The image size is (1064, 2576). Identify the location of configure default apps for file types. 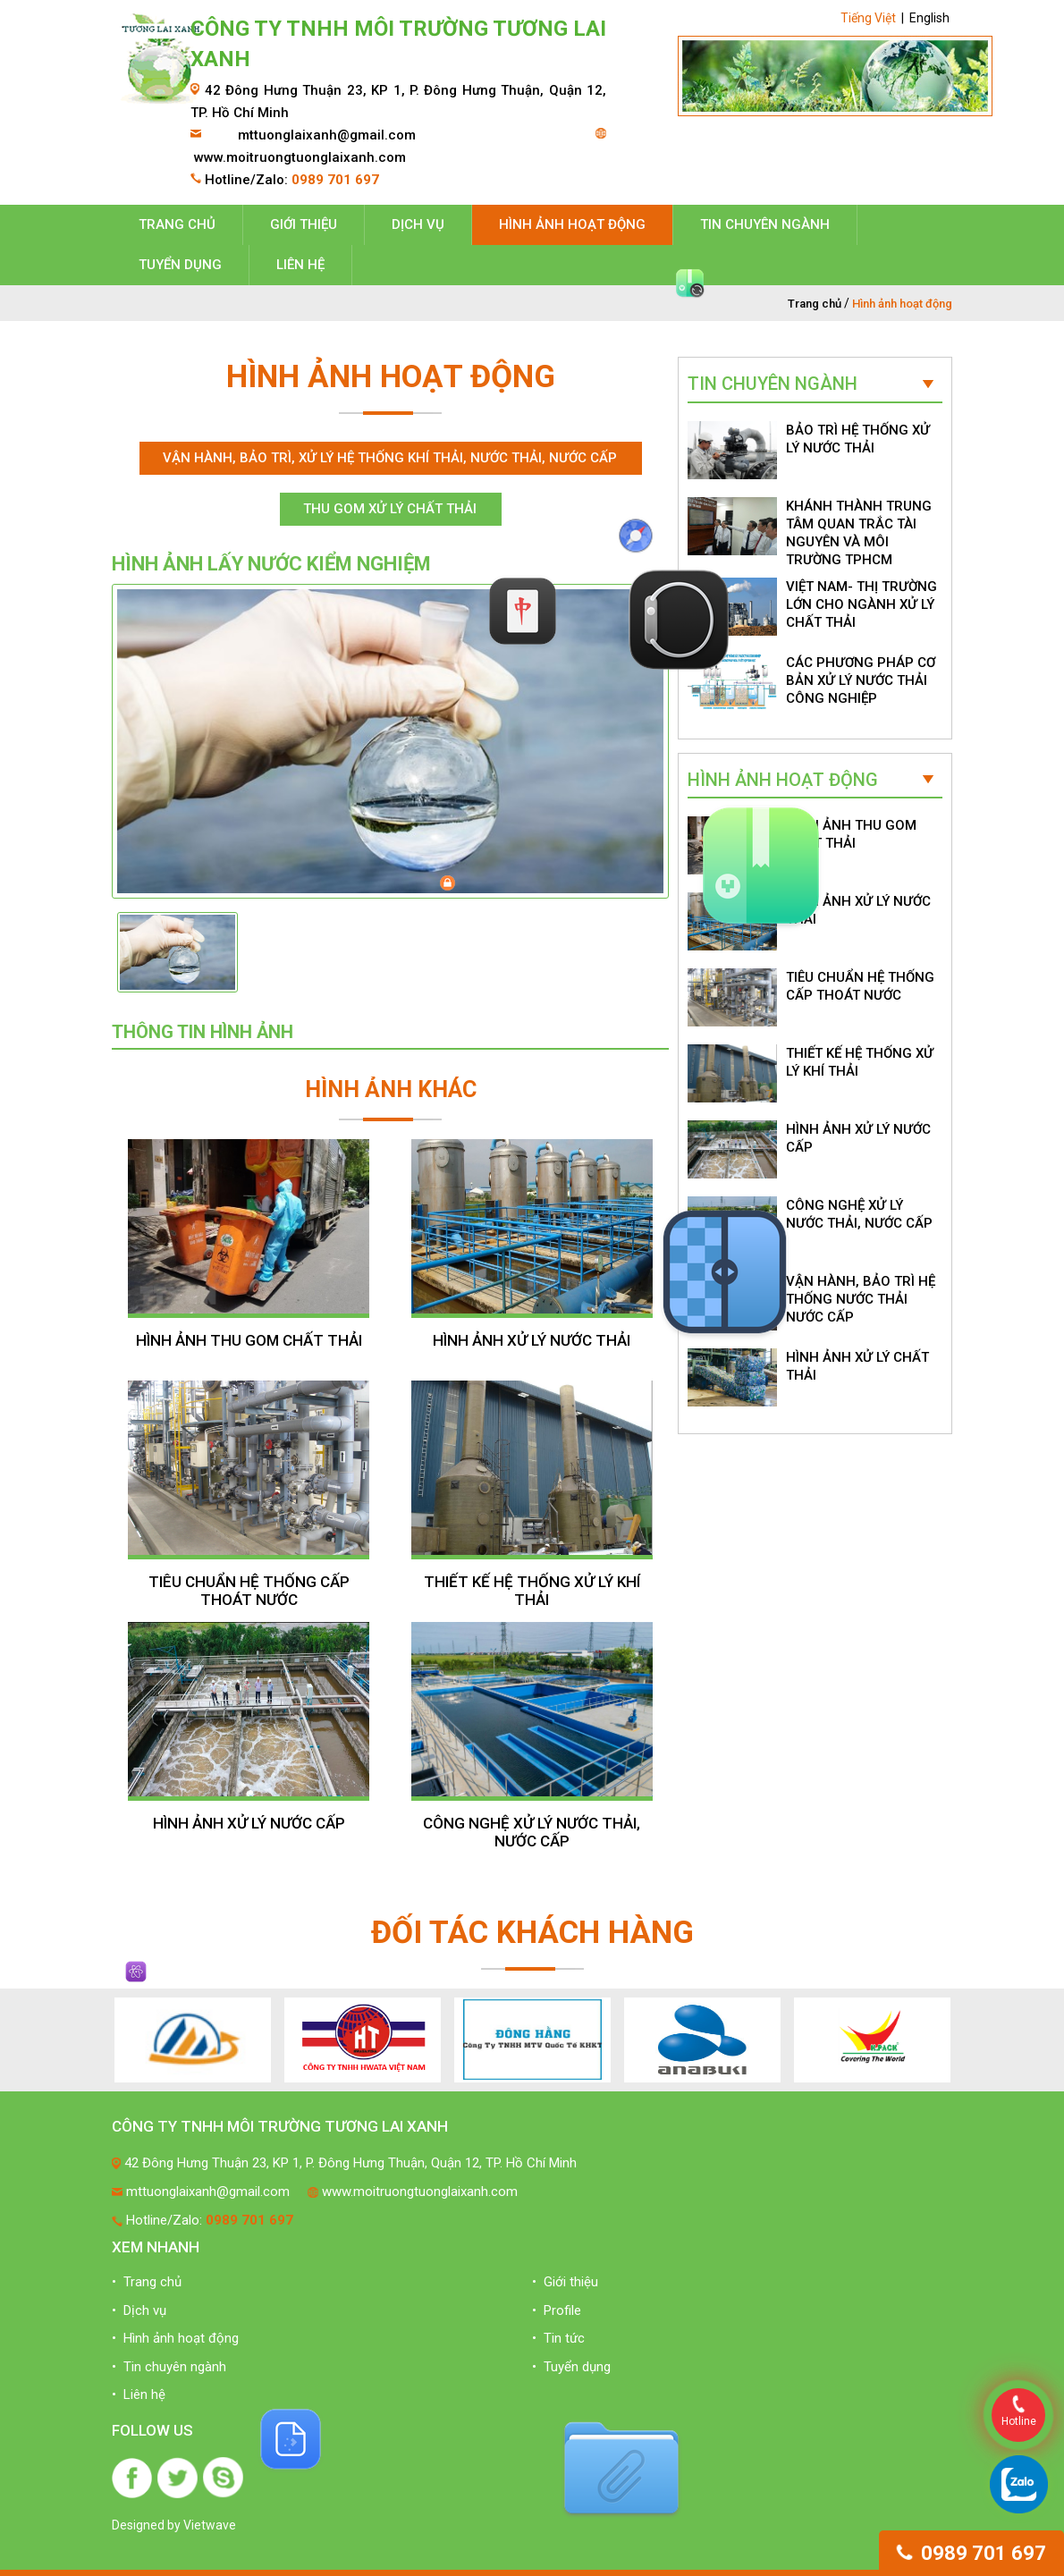
(291, 2440).